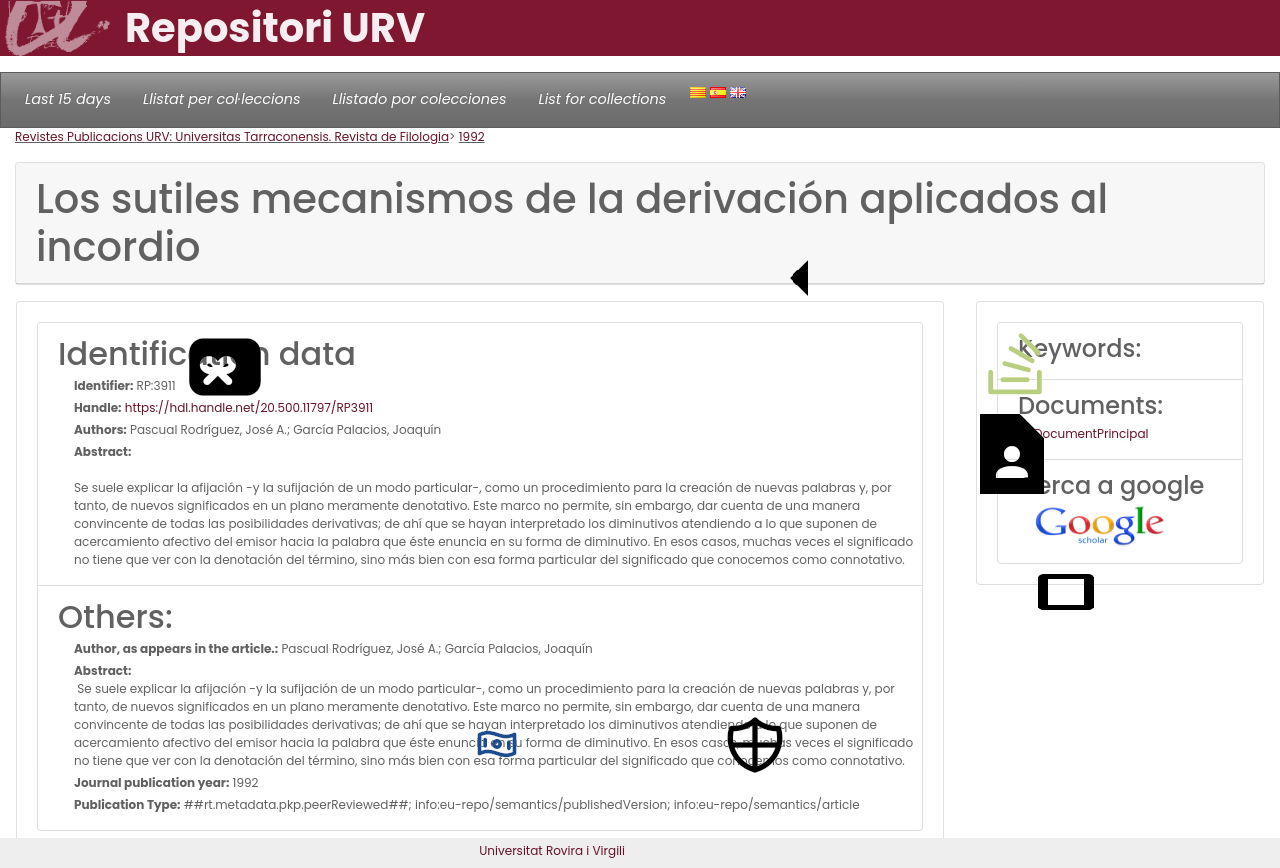 The height and width of the screenshot is (868, 1280). What do you see at coordinates (1066, 592) in the screenshot?
I see `rotate device to landscape orientation` at bounding box center [1066, 592].